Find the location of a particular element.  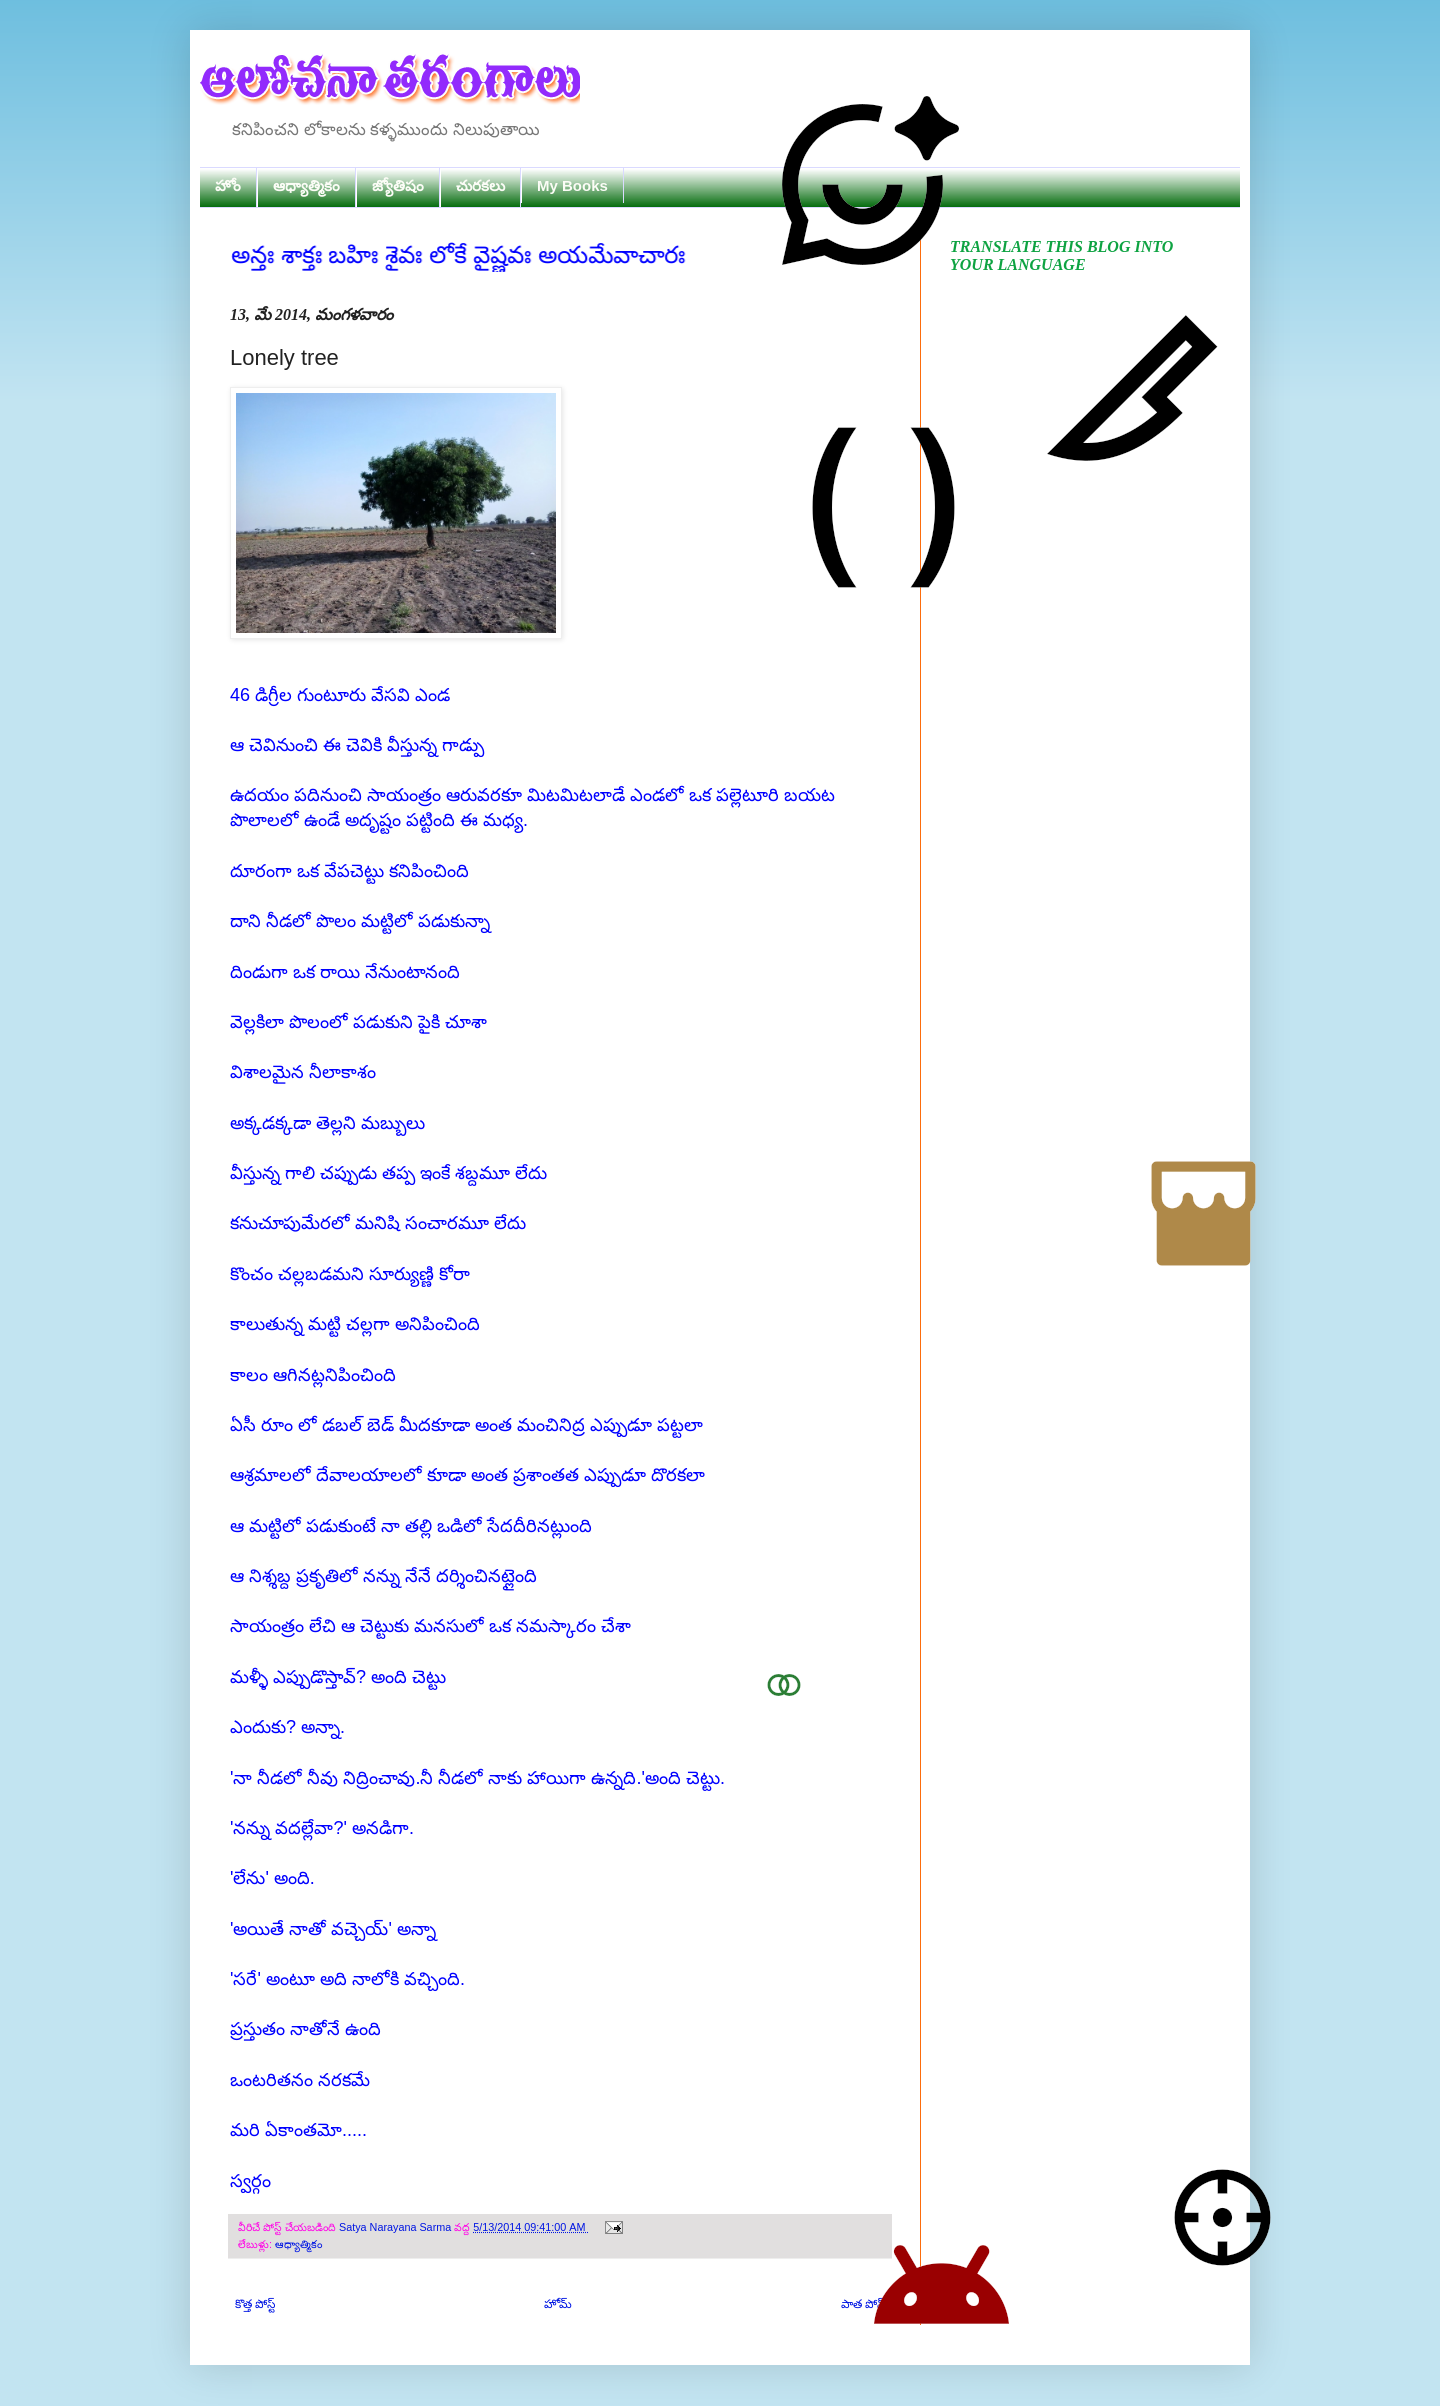

center or focus on current location is located at coordinates (1222, 2217).